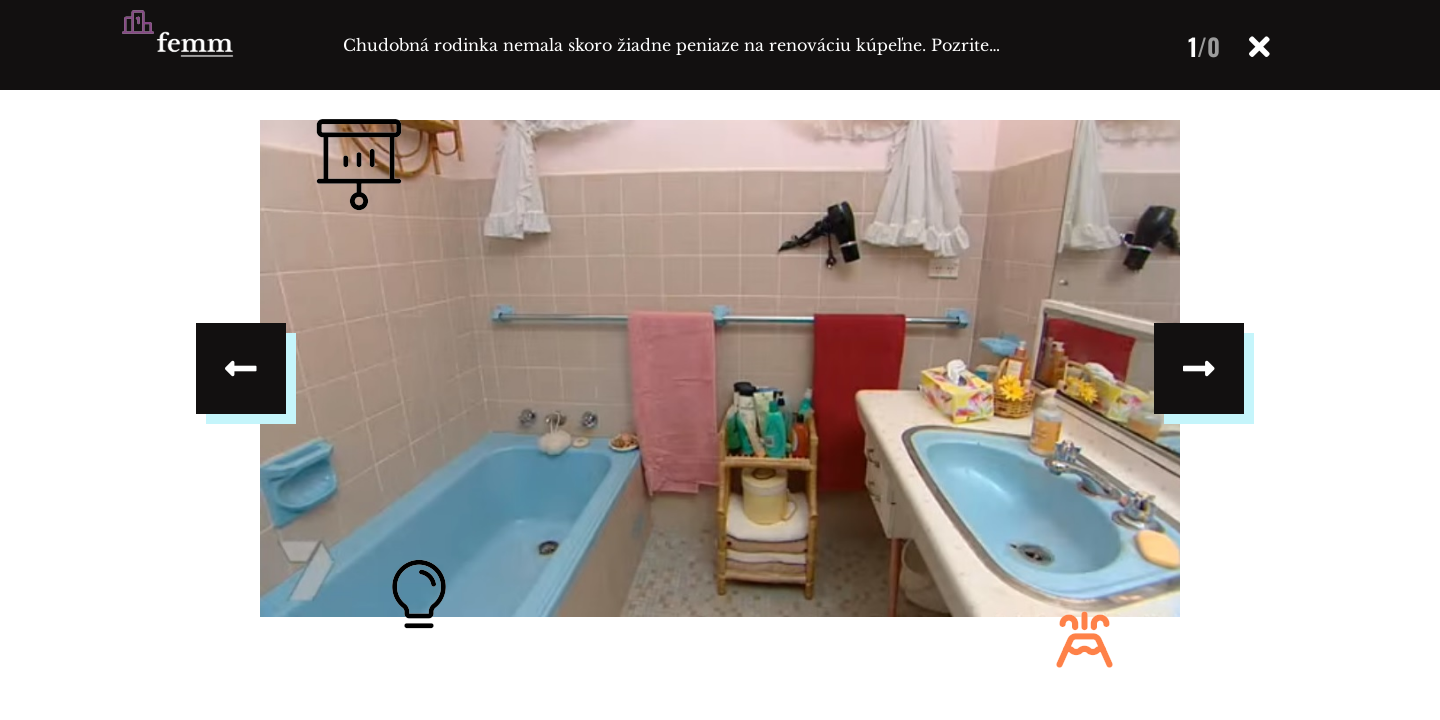 The image size is (1440, 720). I want to click on view leaderboard rankings, so click(138, 22).